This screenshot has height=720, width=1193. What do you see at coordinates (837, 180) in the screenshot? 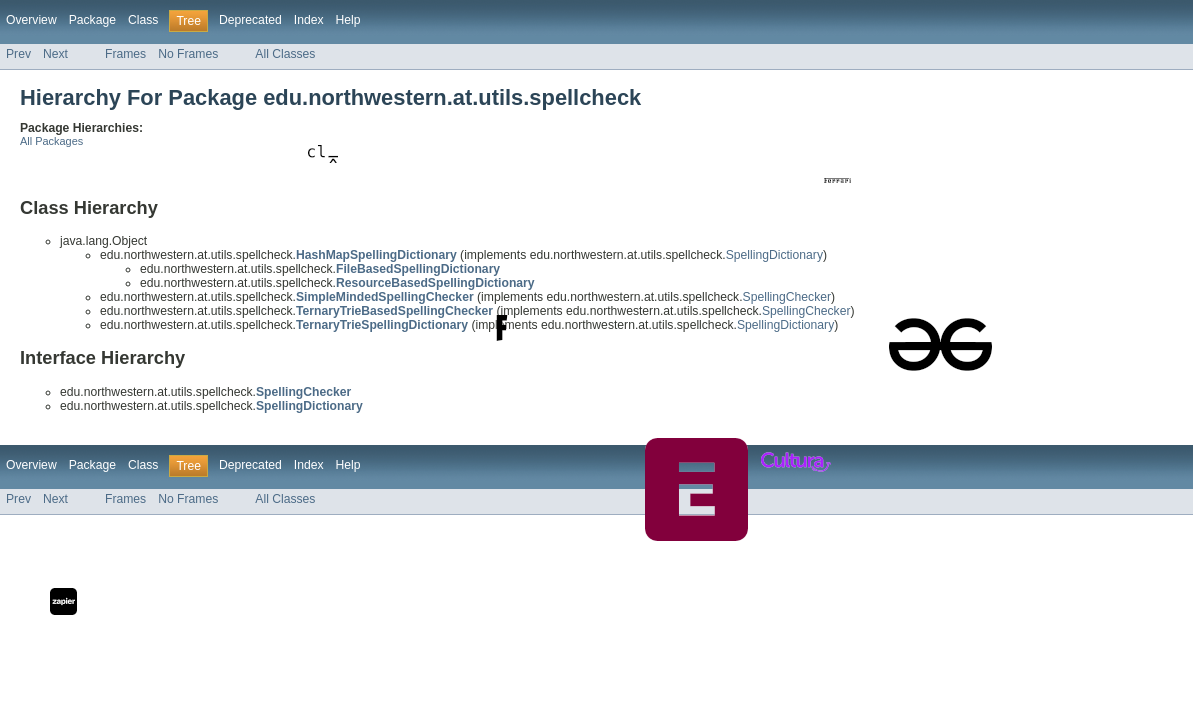
I see `Ferrari brand logo` at bounding box center [837, 180].